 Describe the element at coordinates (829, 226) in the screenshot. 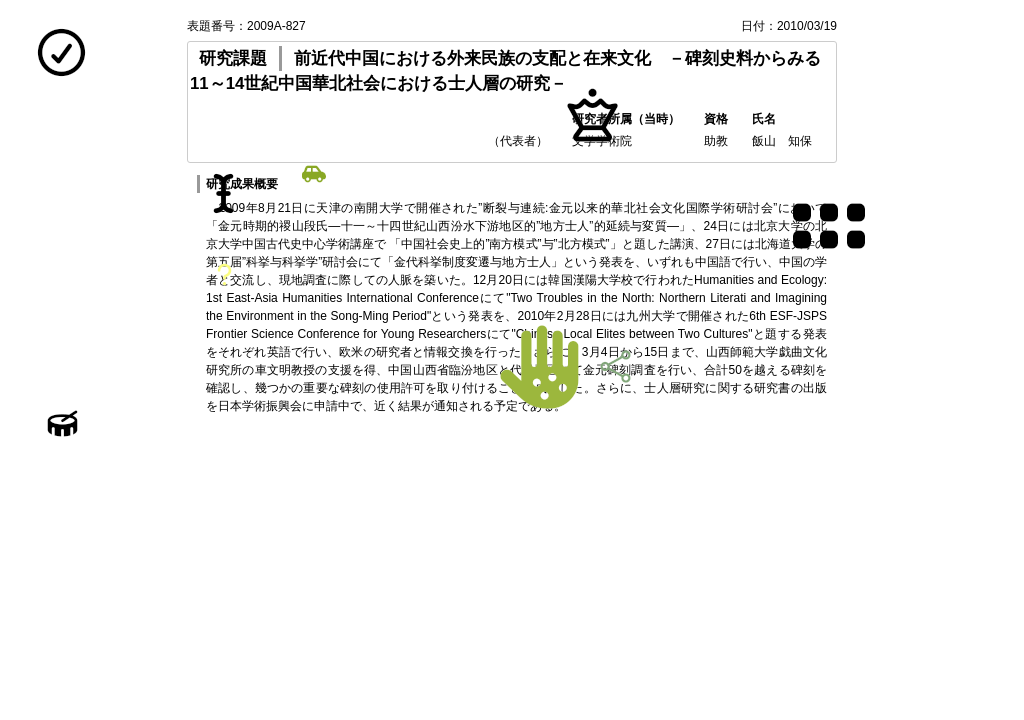

I see `drag to reorder or rearrange items` at that location.